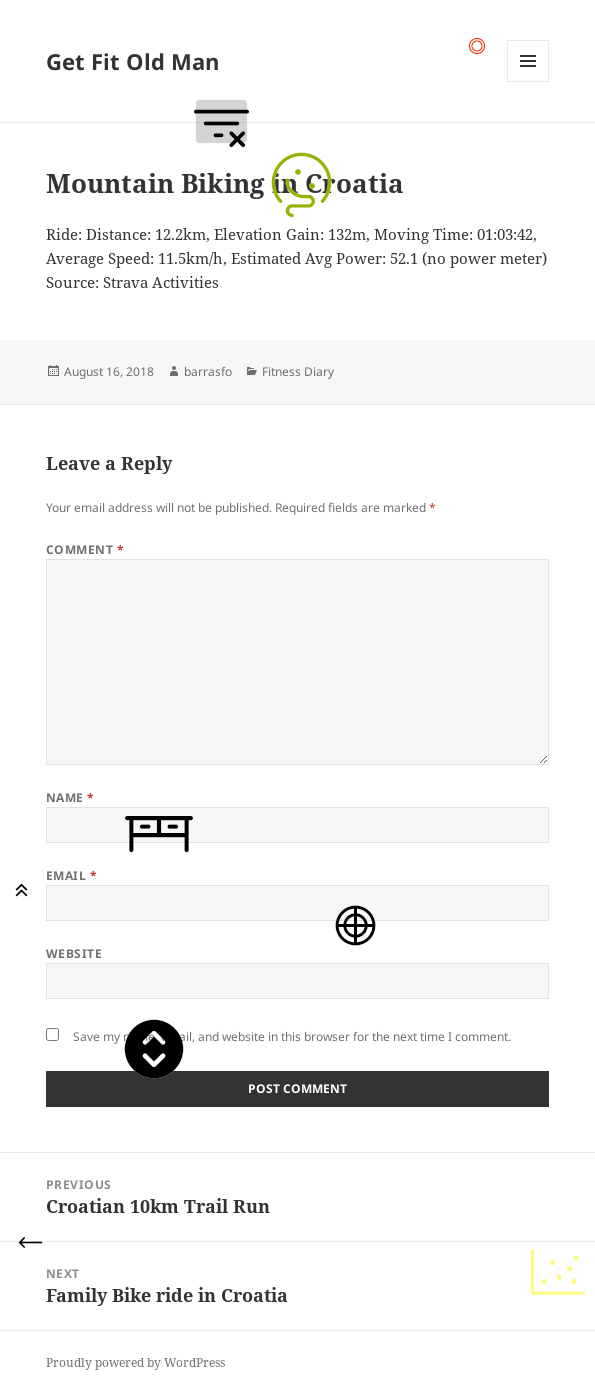 This screenshot has height=1395, width=595. What do you see at coordinates (355, 925) in the screenshot?
I see `view polar chart or radial data visualization` at bounding box center [355, 925].